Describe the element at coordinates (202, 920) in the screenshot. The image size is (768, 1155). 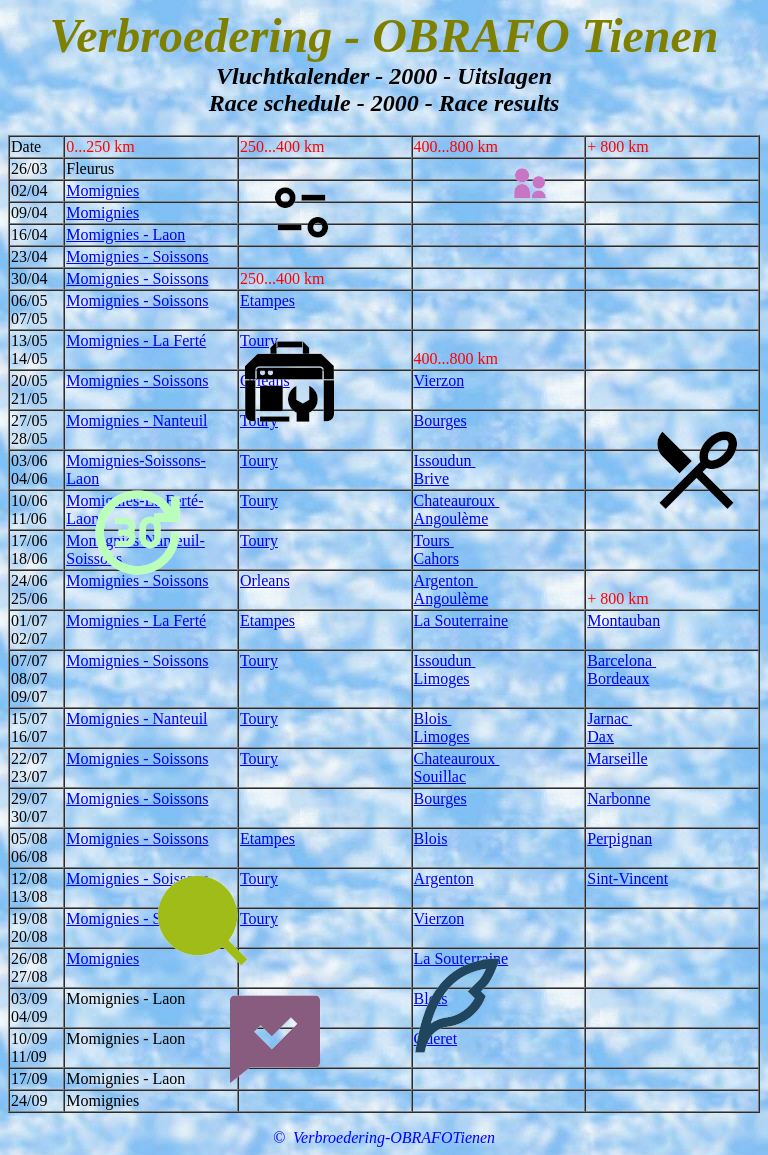
I see `search for content or items` at that location.